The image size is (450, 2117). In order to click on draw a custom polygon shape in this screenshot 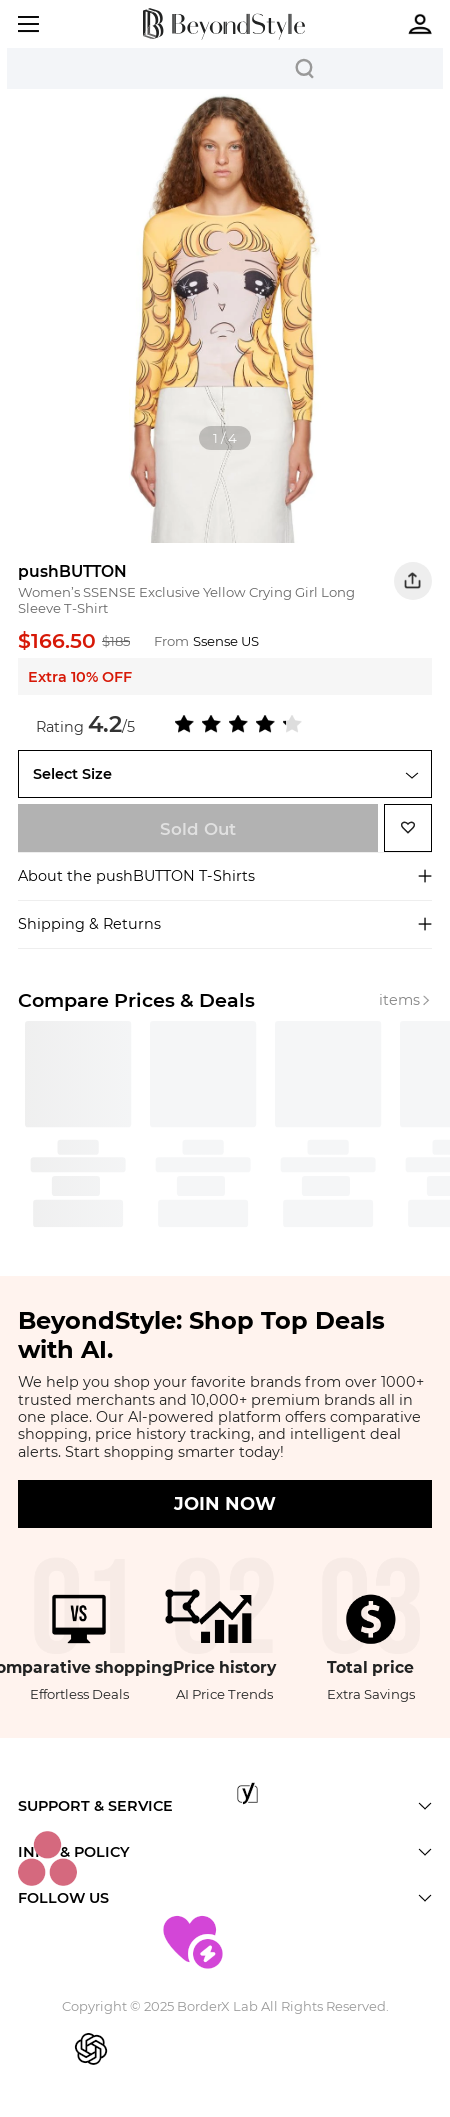, I will do `click(182, 1606)`.